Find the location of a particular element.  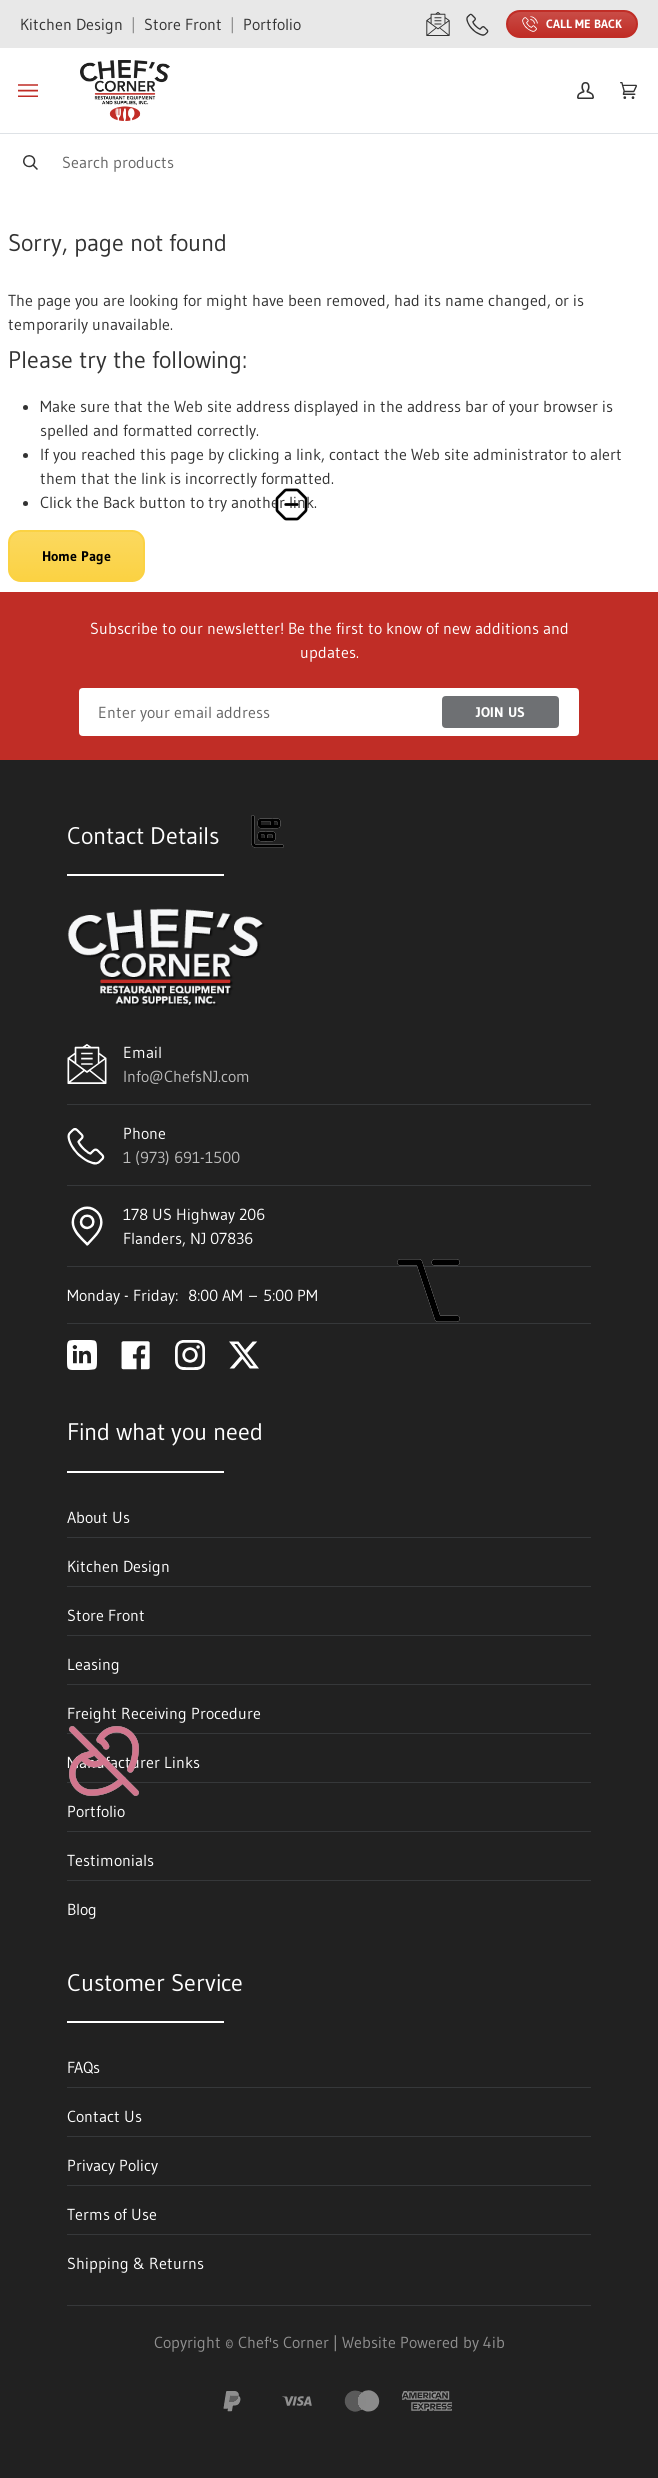

view stacked bar chart data is located at coordinates (267, 831).